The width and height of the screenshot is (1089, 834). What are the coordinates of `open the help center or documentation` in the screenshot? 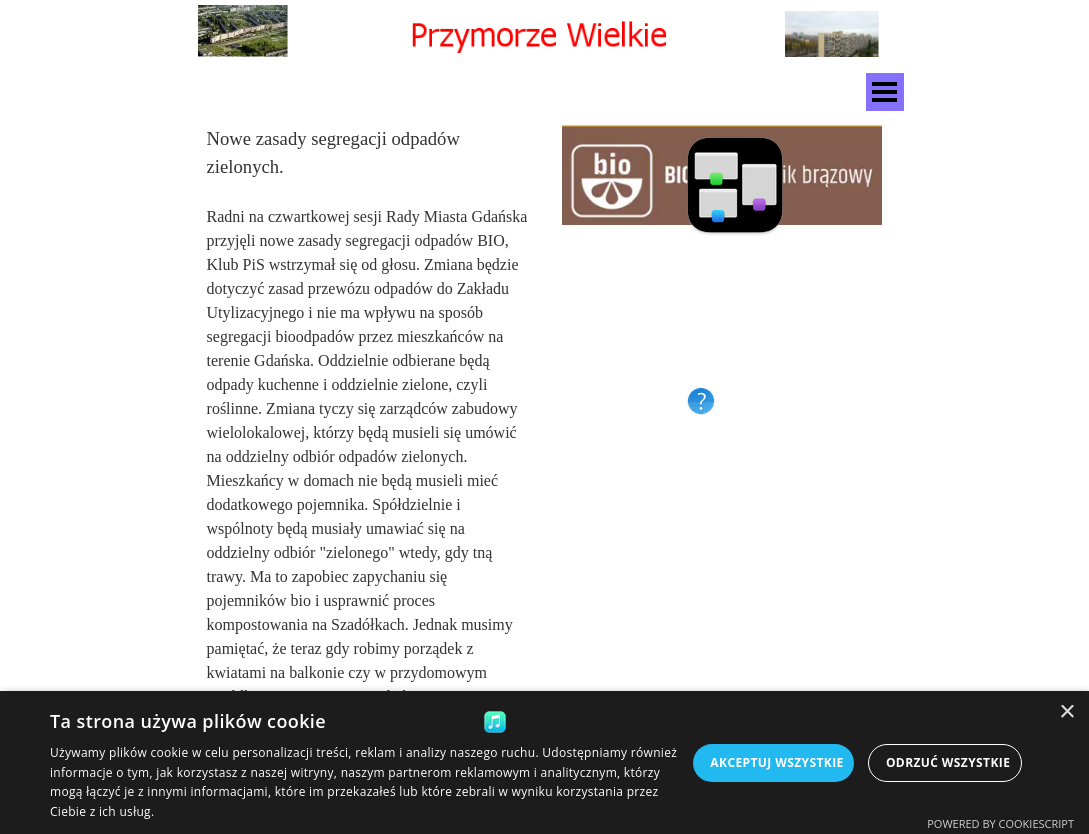 It's located at (701, 401).